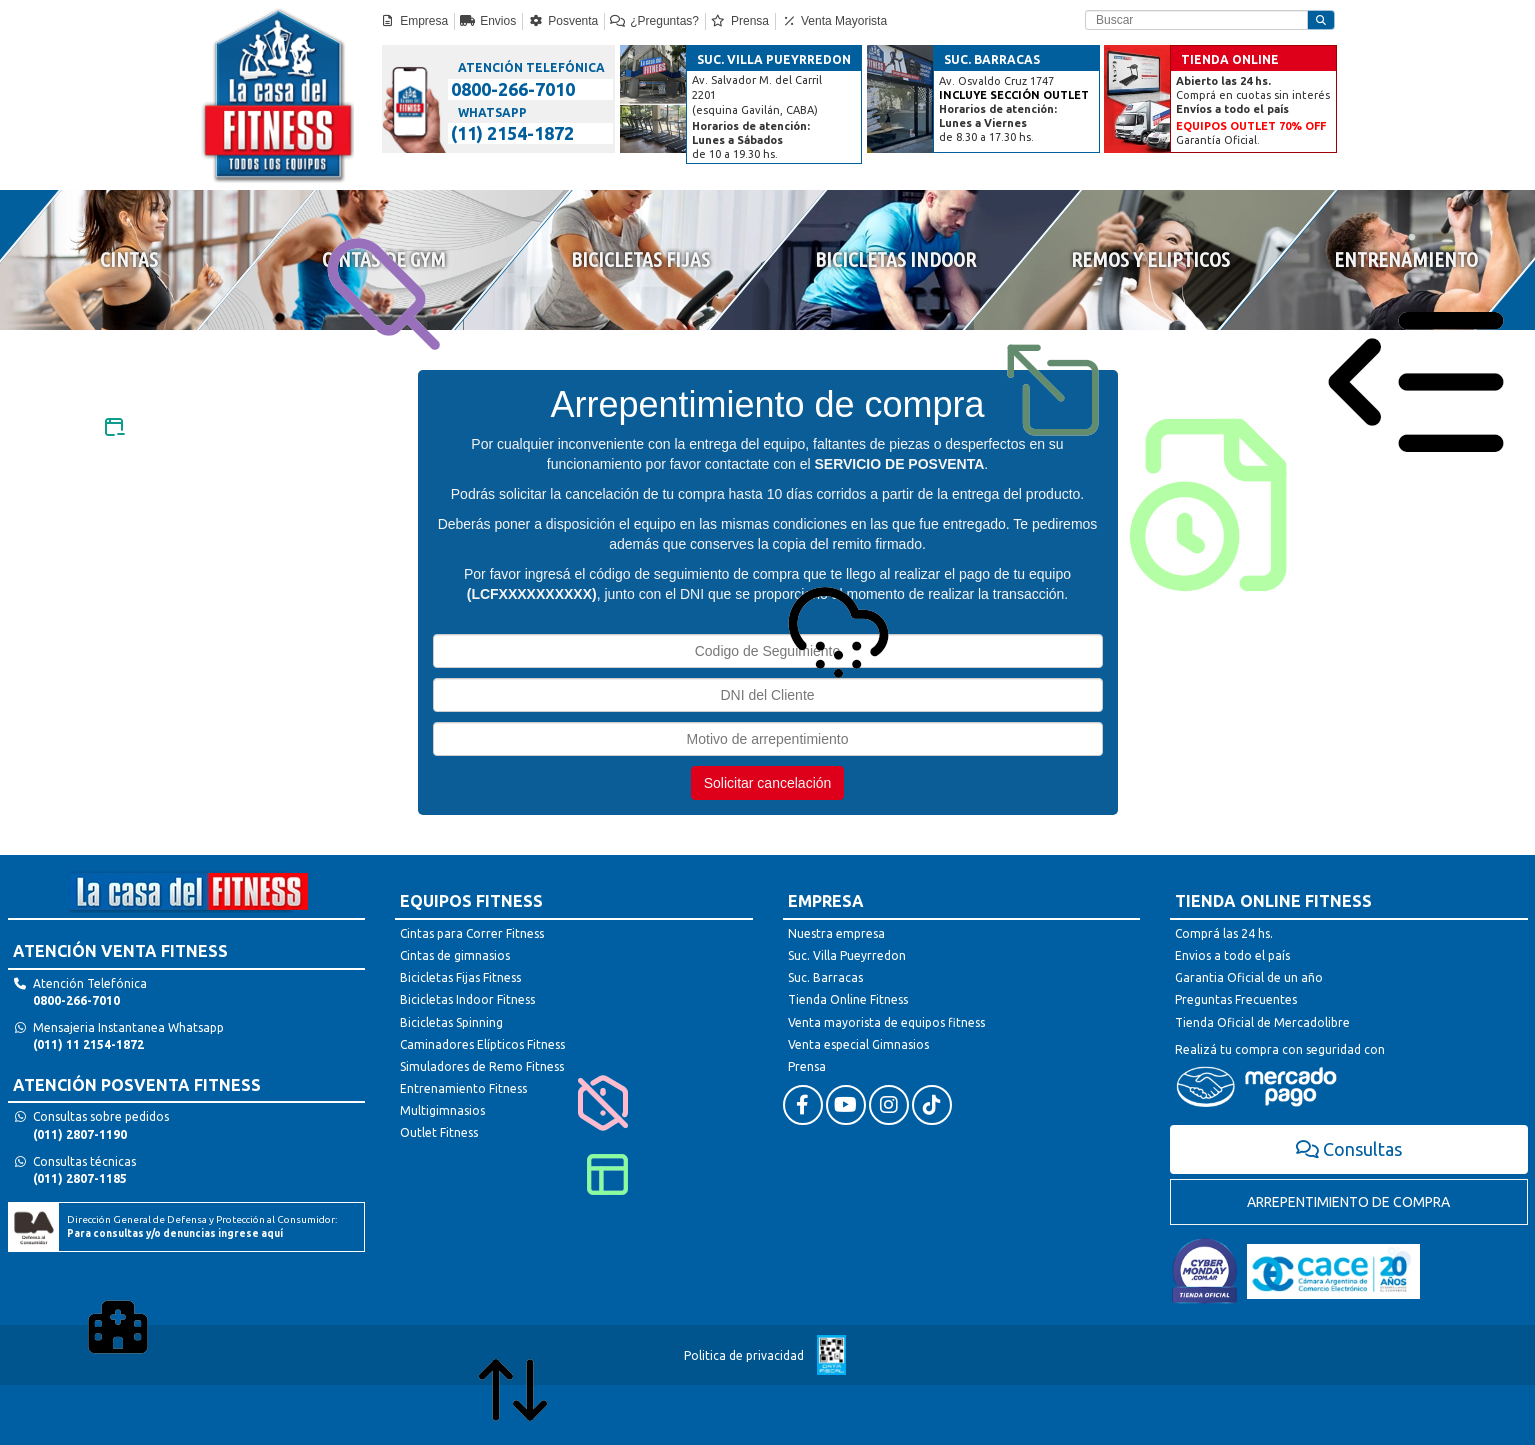 The width and height of the screenshot is (1535, 1445). What do you see at coordinates (838, 632) in the screenshot?
I see `indicates snowy weather conditions` at bounding box center [838, 632].